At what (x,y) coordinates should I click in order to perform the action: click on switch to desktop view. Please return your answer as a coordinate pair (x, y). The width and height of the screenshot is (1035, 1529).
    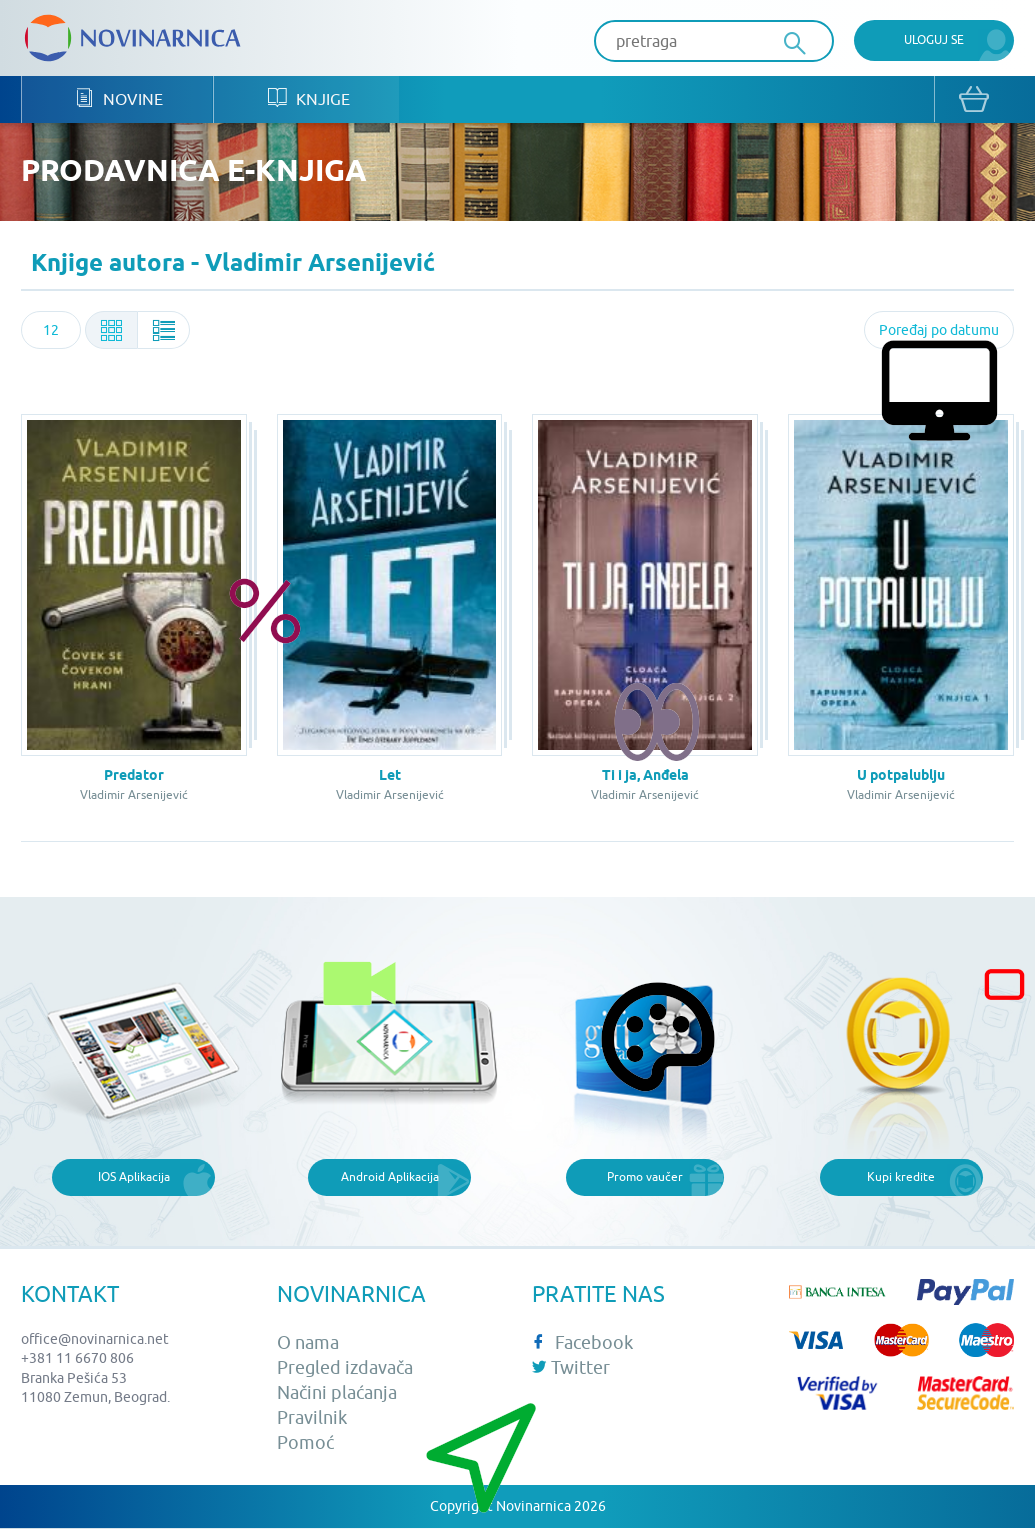
    Looking at the image, I should click on (939, 390).